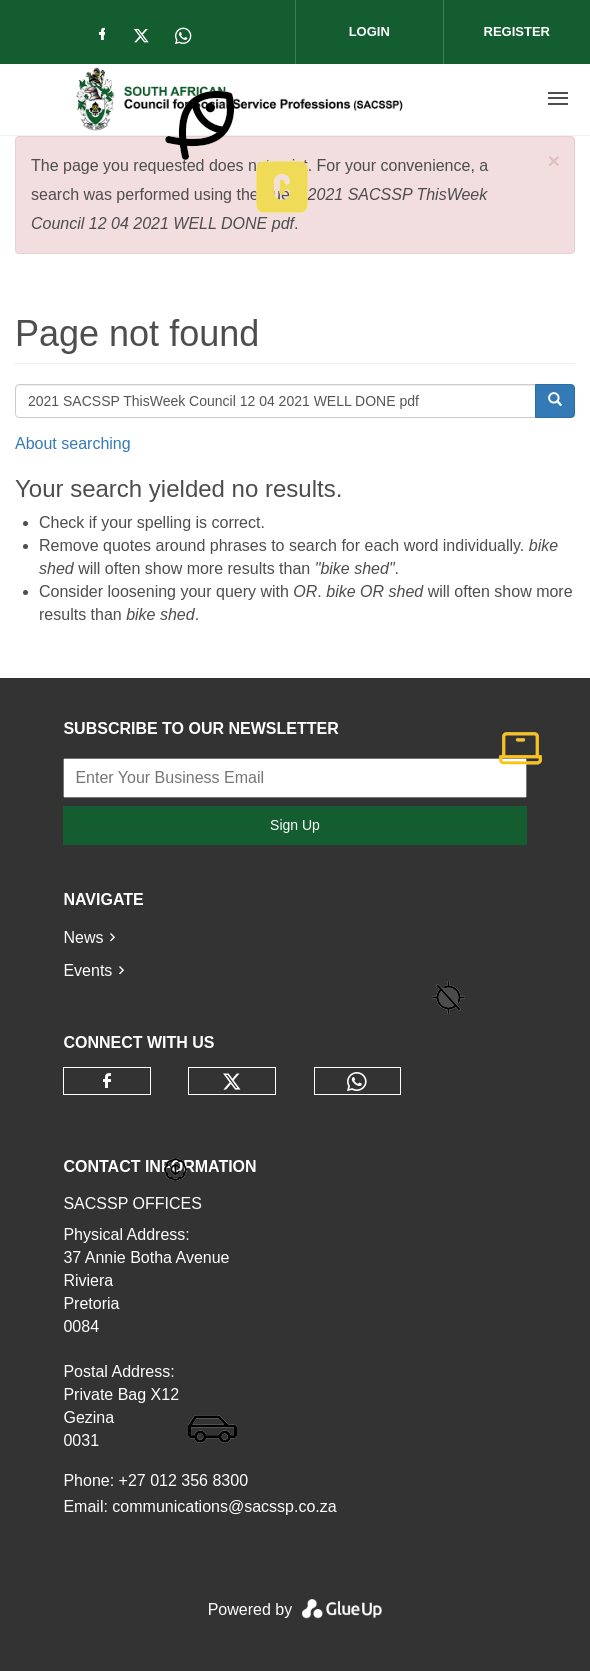 This screenshot has height=1671, width=590. Describe the element at coordinates (212, 1427) in the screenshot. I see `select car or vehicle mode` at that location.